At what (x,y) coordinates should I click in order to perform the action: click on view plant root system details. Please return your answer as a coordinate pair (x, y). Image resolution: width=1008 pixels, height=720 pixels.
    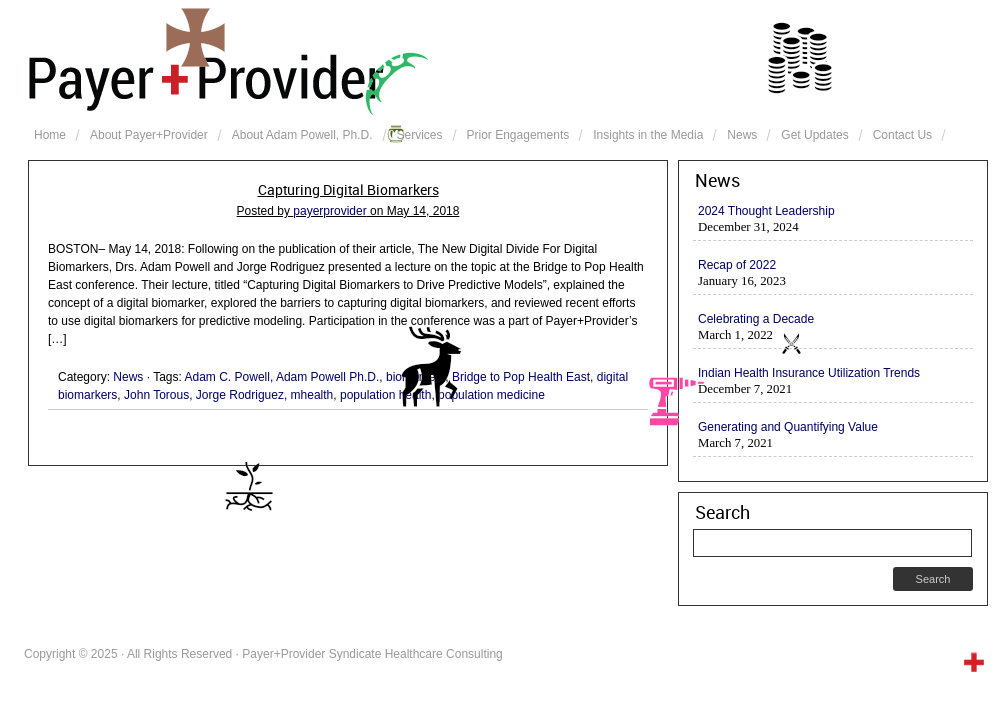
    Looking at the image, I should click on (249, 486).